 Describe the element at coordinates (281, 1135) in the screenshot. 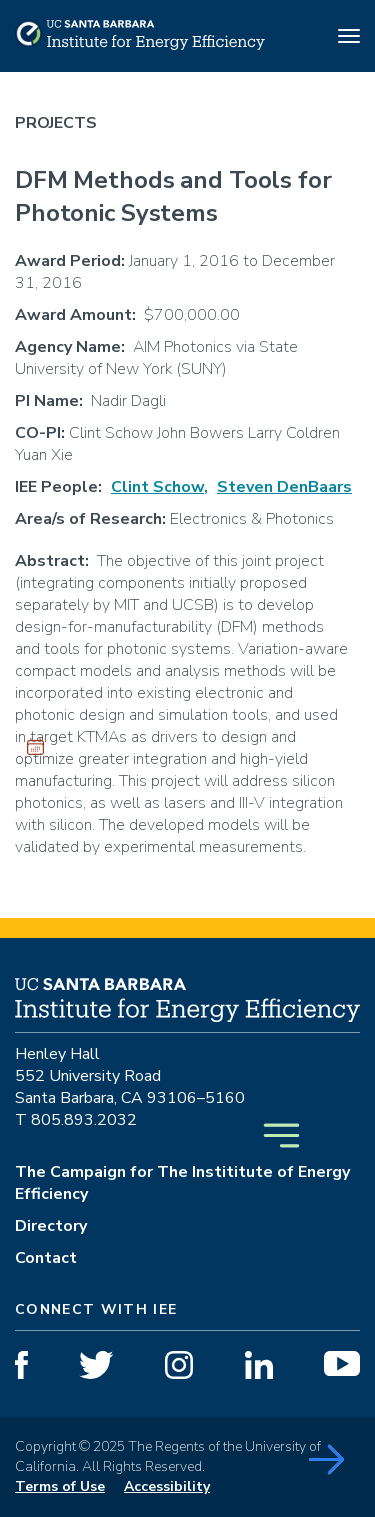

I see `open navigation menu` at that location.